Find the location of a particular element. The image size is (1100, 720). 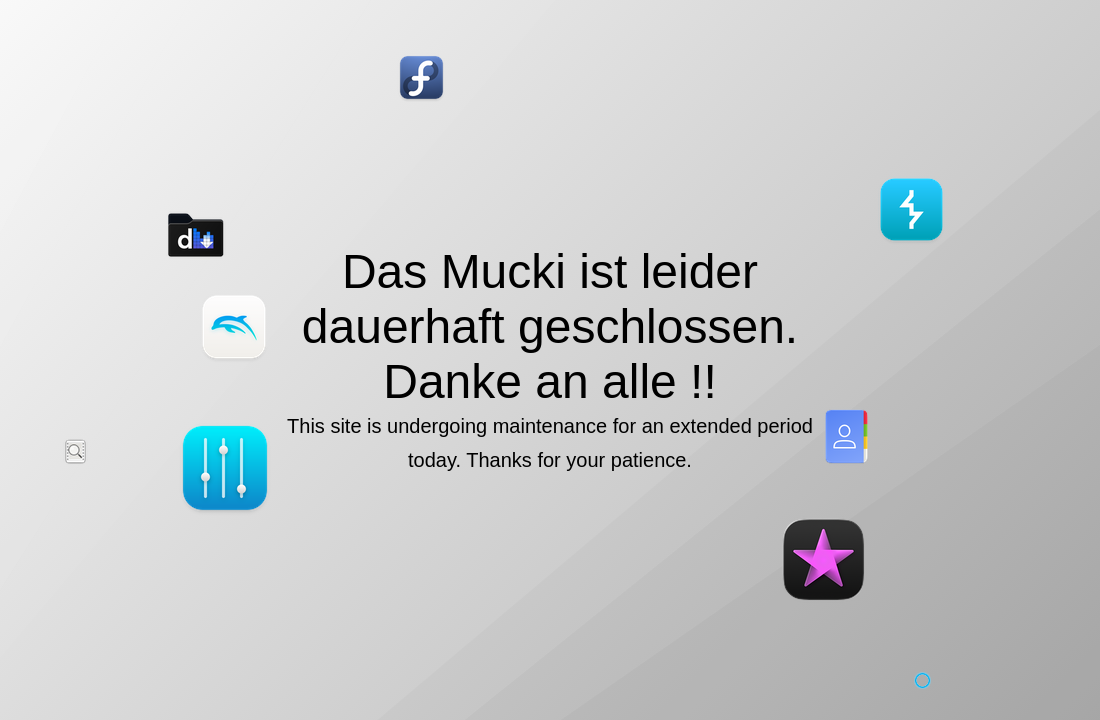

open easyeffects audio processing app is located at coordinates (225, 468).